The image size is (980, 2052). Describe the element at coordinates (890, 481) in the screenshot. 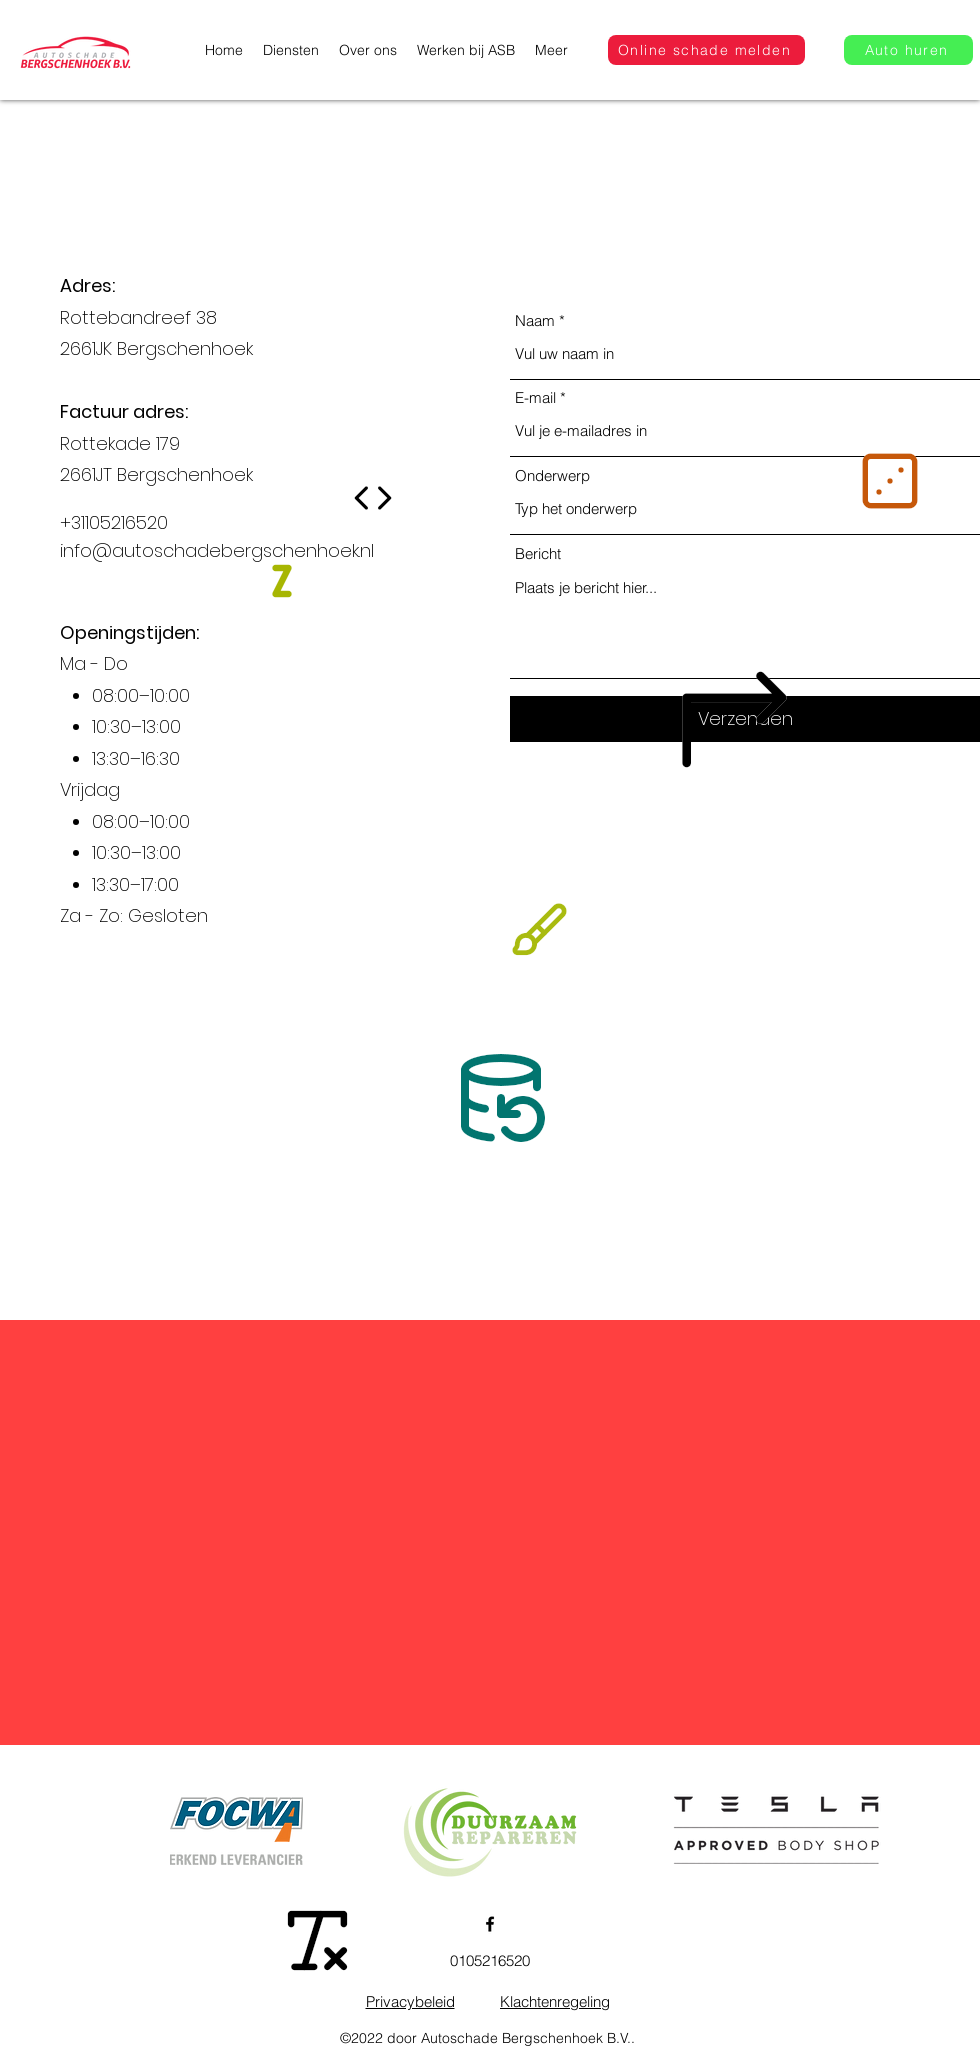

I see `randomize or shuffle content` at that location.